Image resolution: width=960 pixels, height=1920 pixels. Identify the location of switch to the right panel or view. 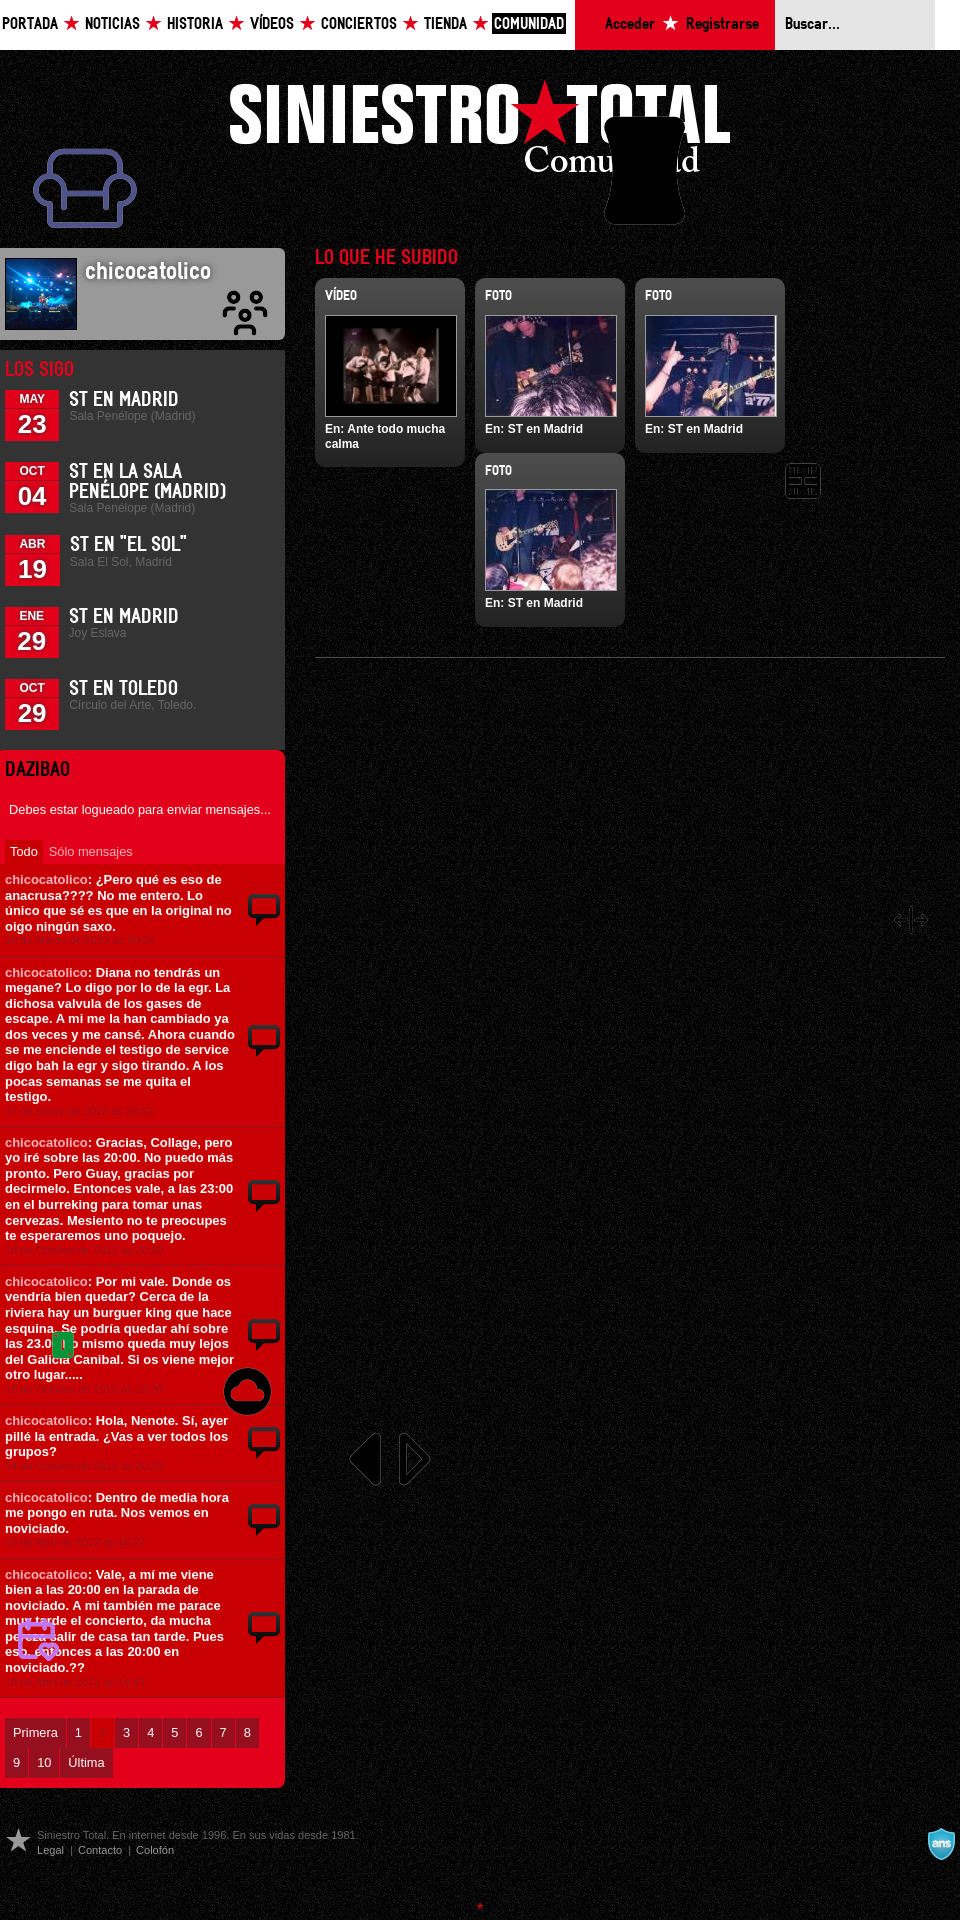
(390, 1459).